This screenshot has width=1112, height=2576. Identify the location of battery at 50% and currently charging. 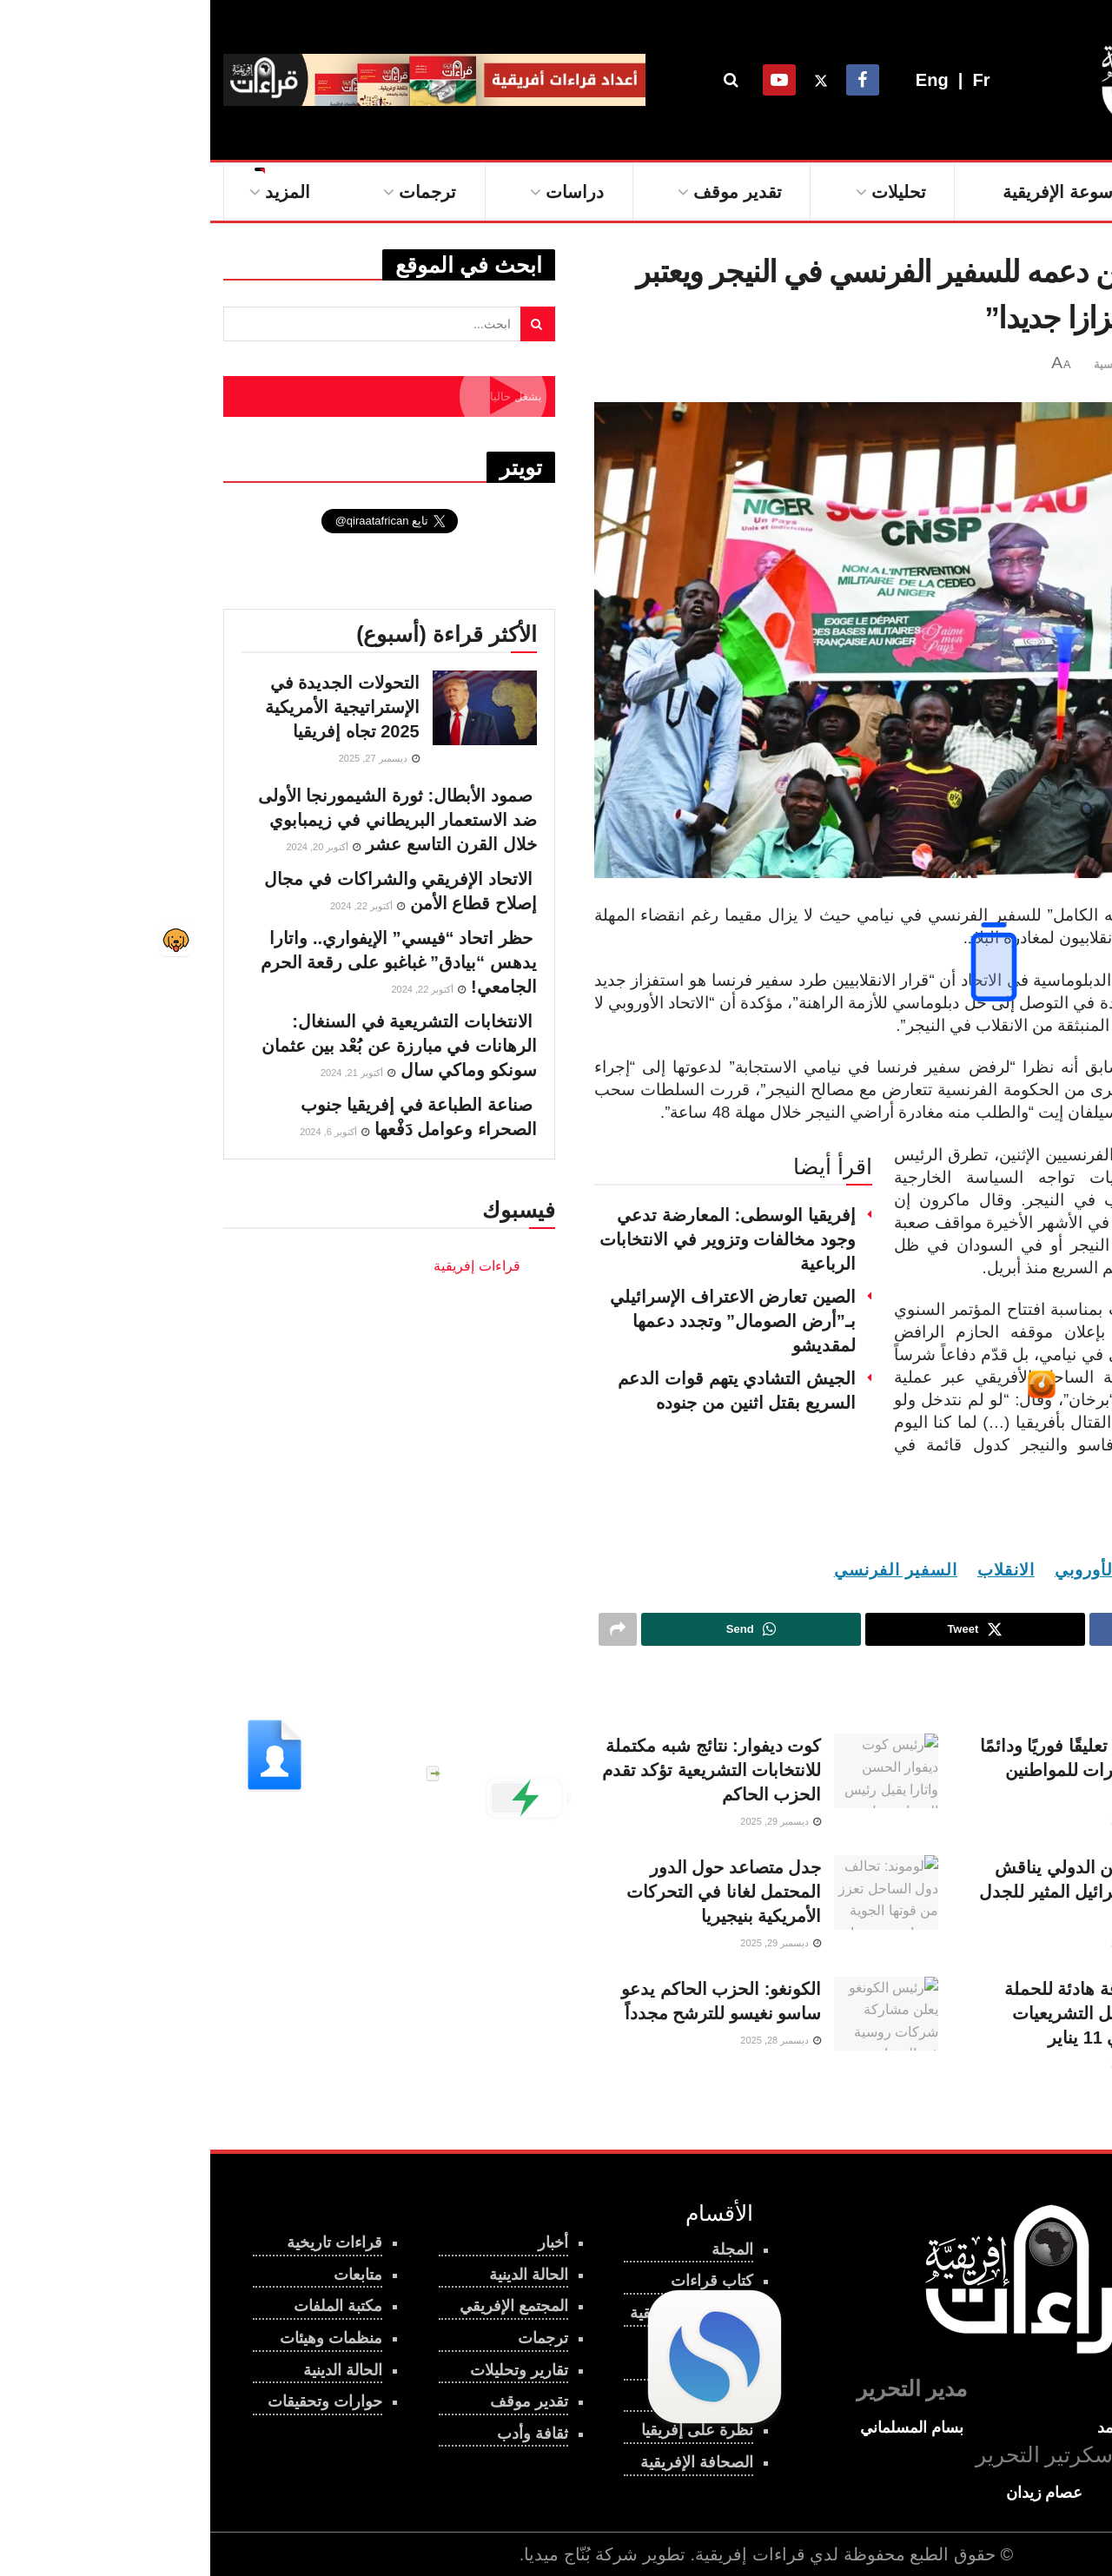
(528, 1798).